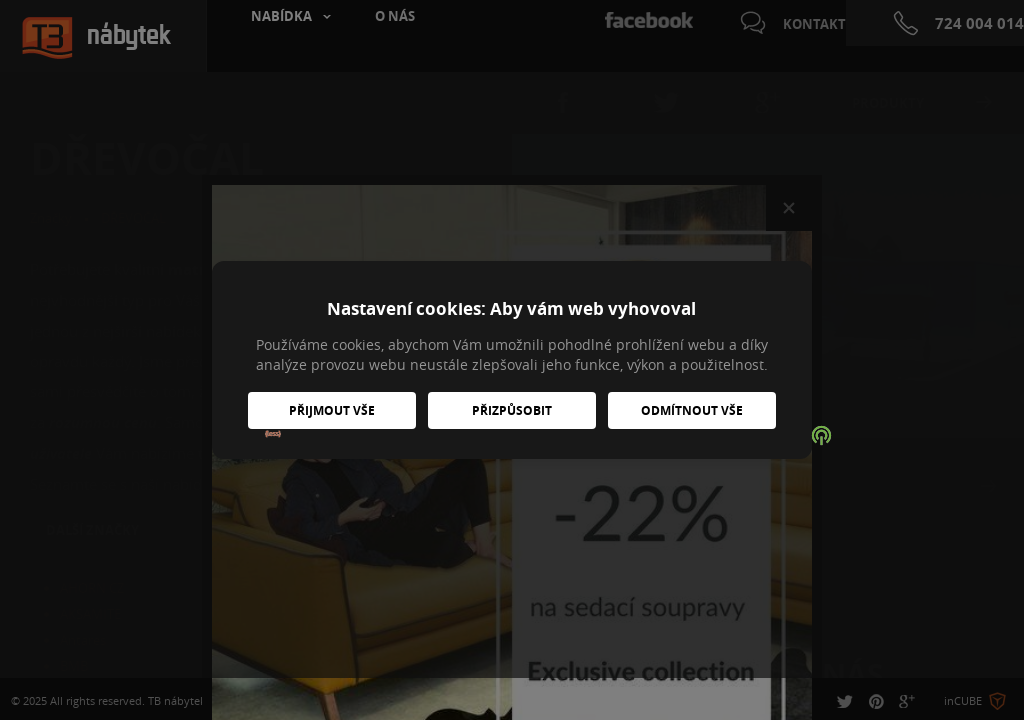 The height and width of the screenshot is (720, 1024). What do you see at coordinates (273, 434) in the screenshot?
I see `less css preprocessor logo` at bounding box center [273, 434].